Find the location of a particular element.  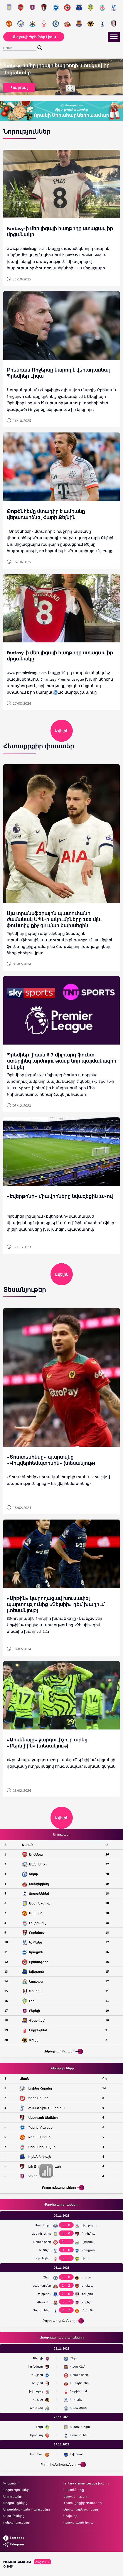

open the image viewer application is located at coordinates (70, 88).